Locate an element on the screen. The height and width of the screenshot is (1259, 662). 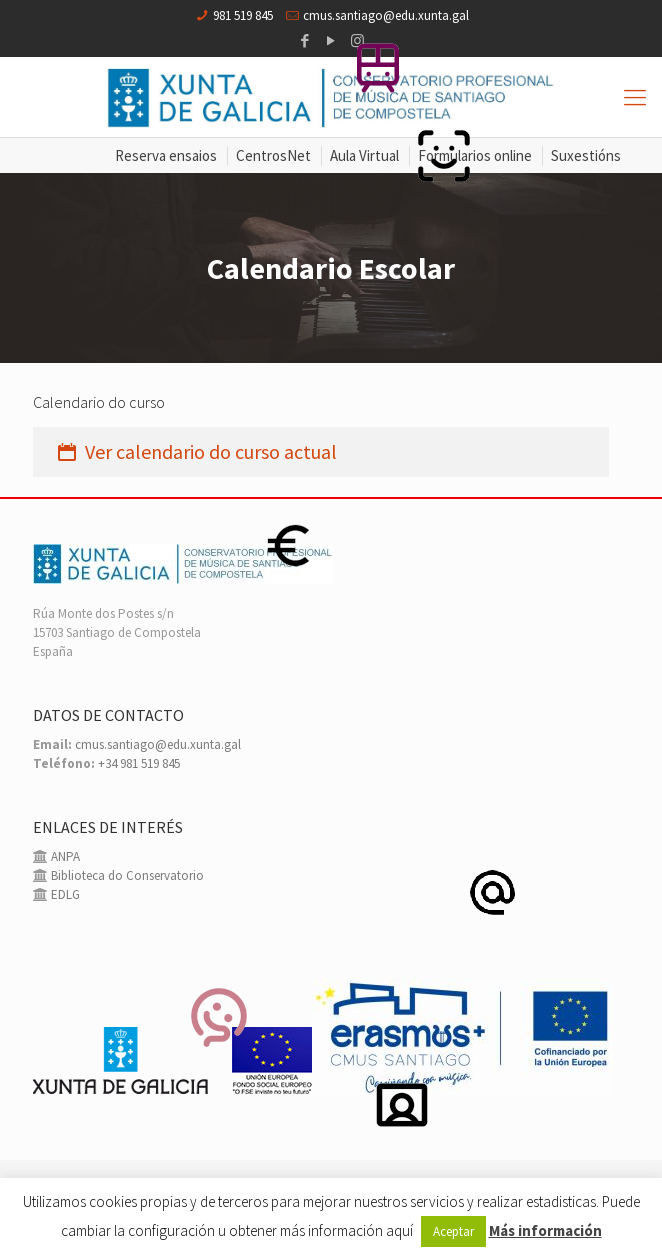
view user profile is located at coordinates (402, 1105).